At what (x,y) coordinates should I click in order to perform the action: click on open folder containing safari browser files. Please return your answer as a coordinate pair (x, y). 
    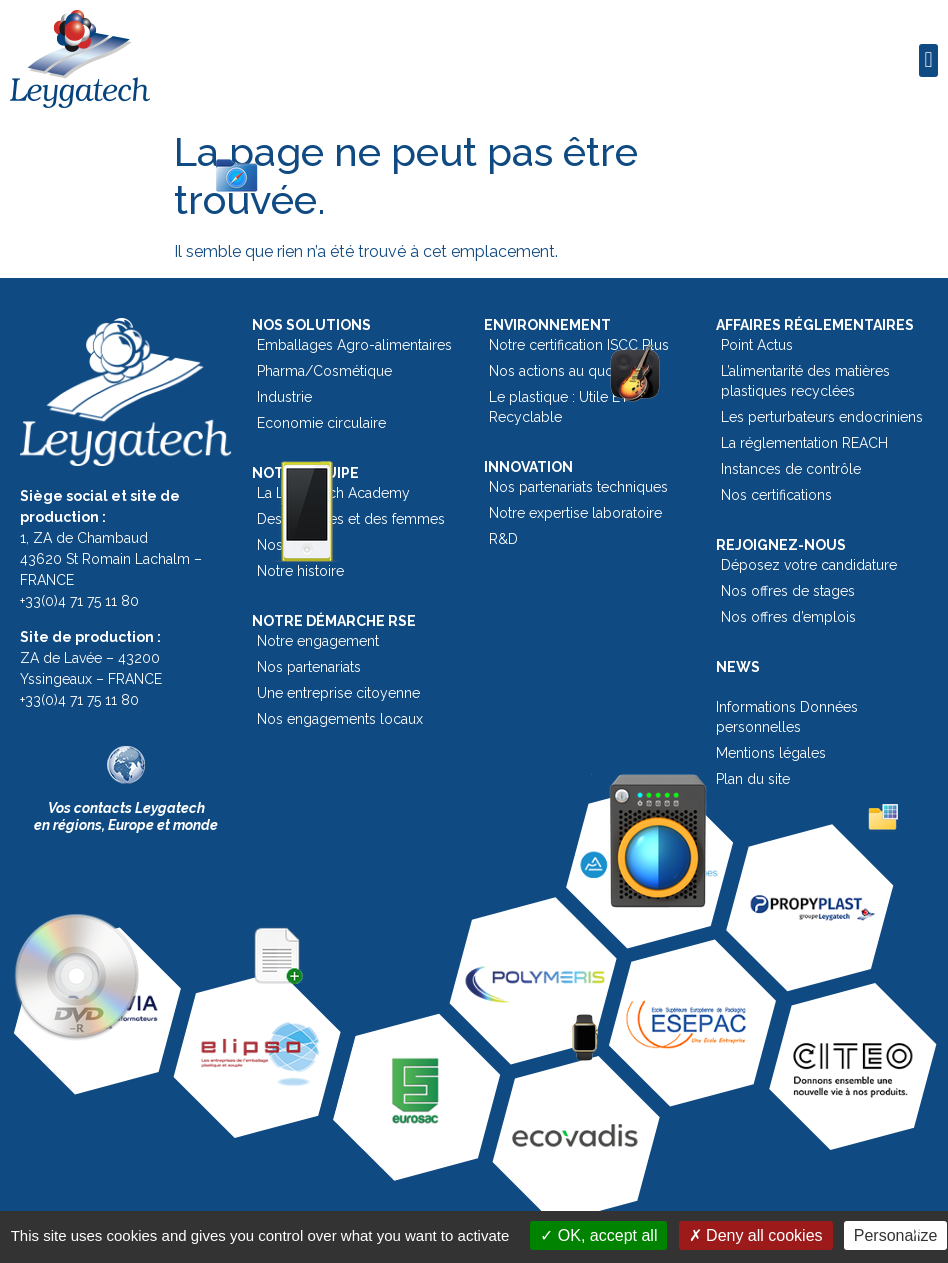
    Looking at the image, I should click on (236, 176).